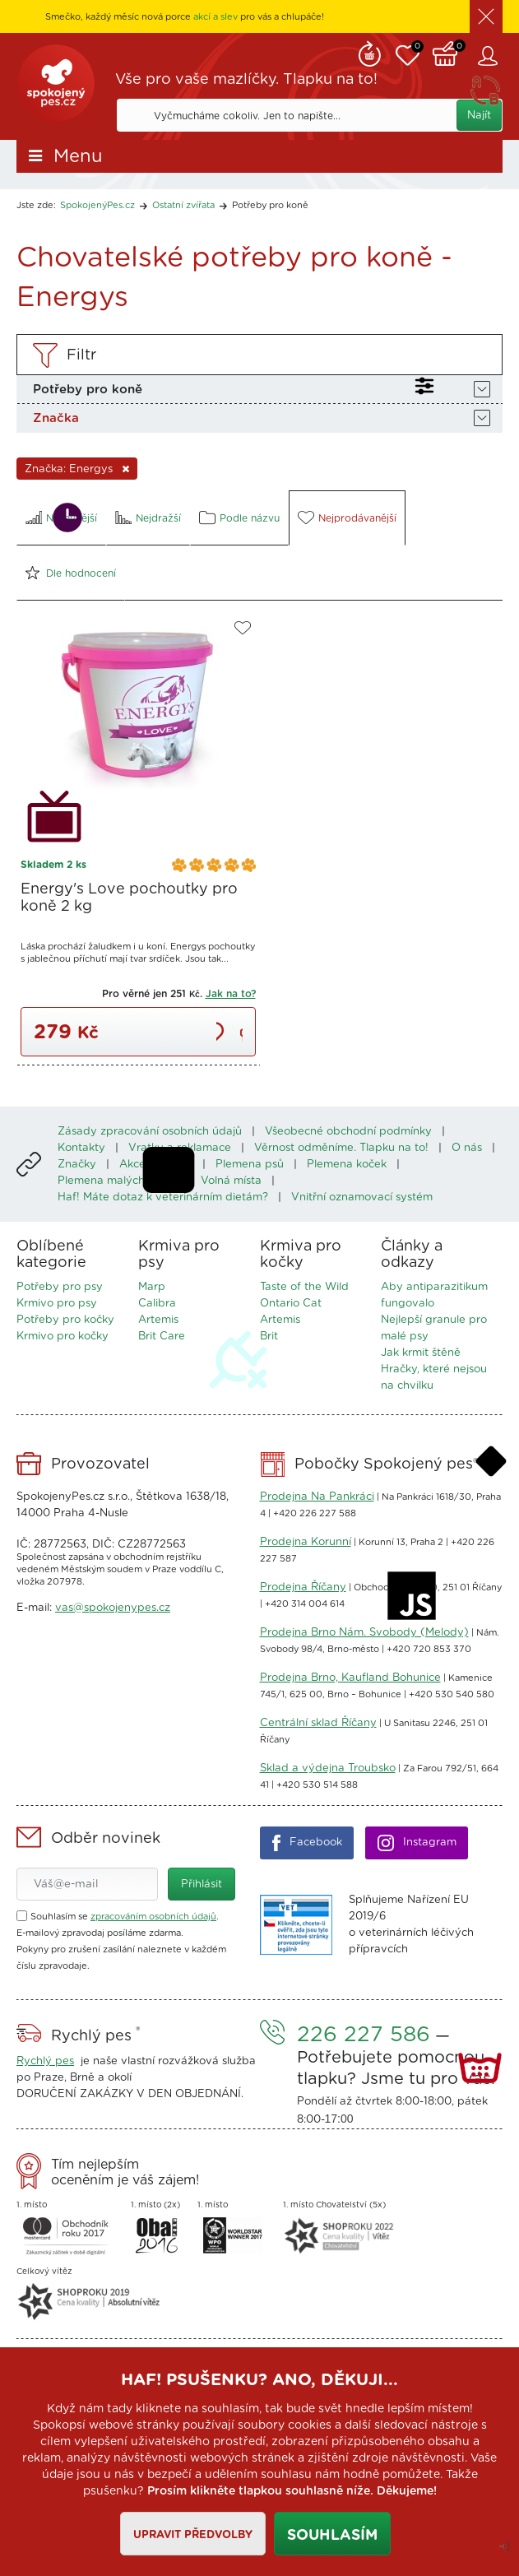 The height and width of the screenshot is (2576, 519). What do you see at coordinates (238, 1359) in the screenshot?
I see `disconnected or unplugged device` at bounding box center [238, 1359].